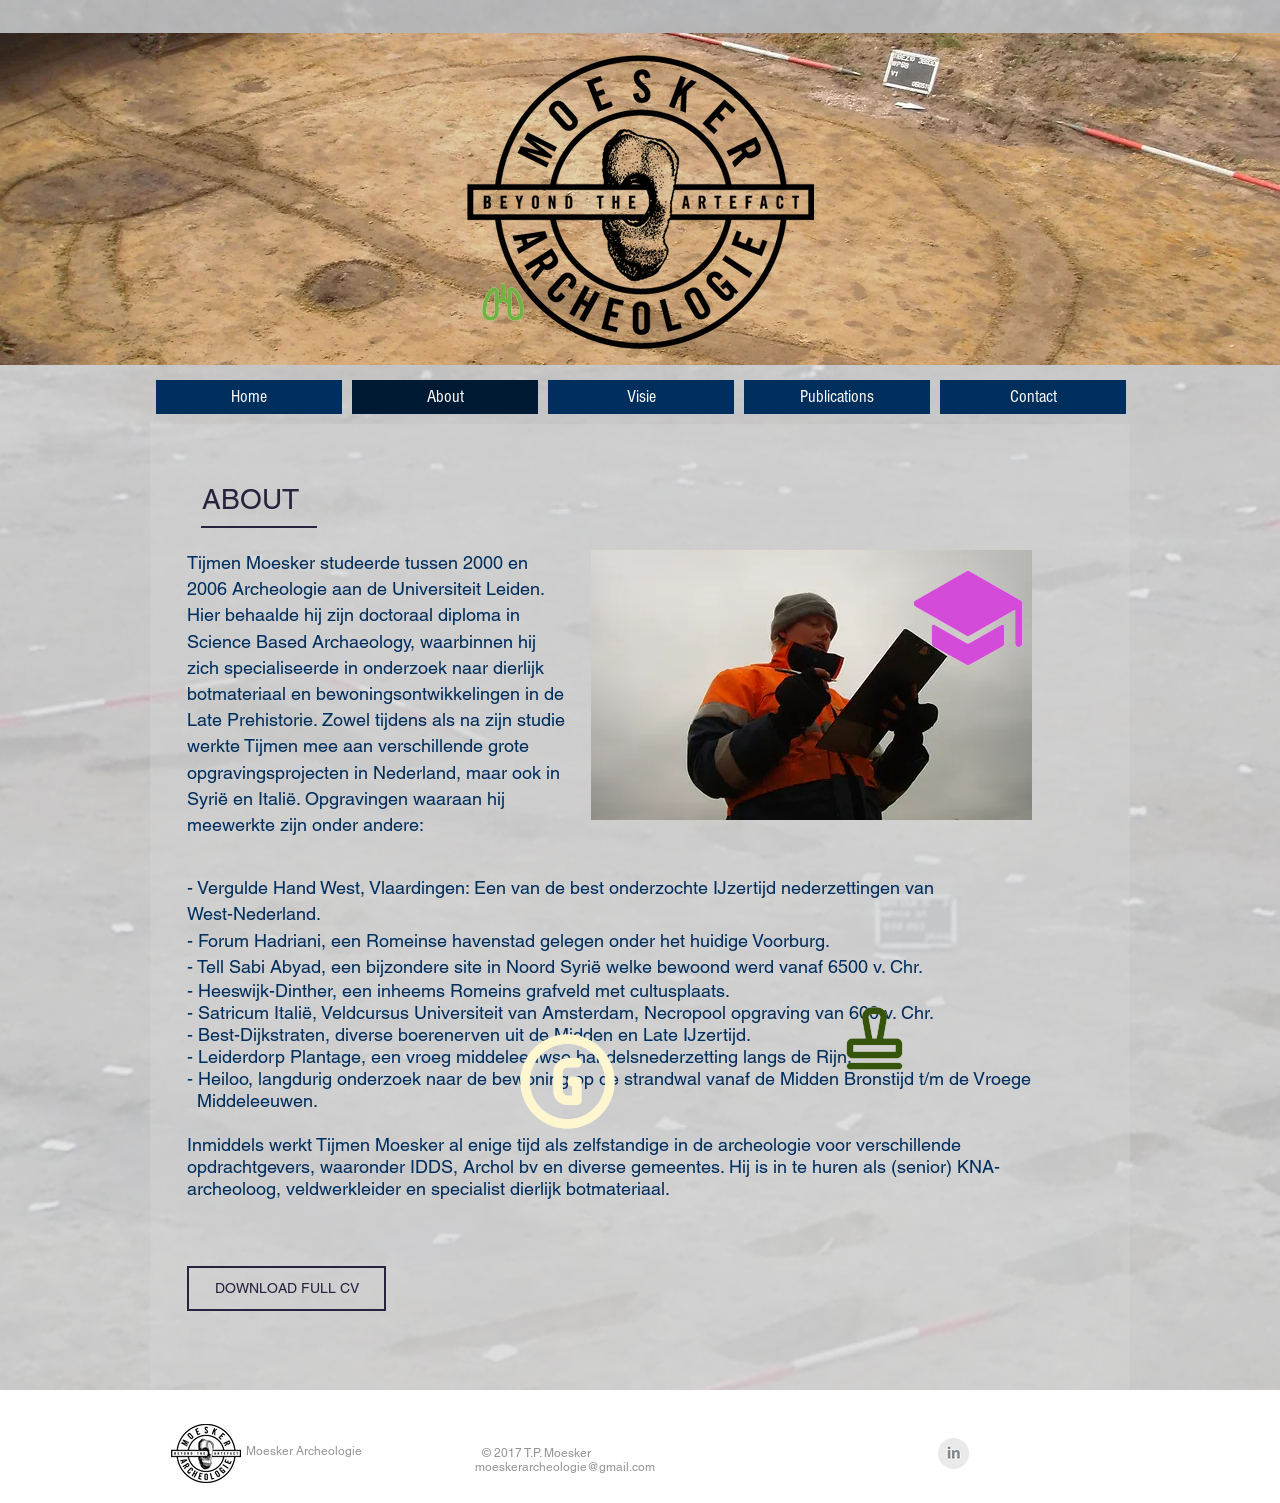  What do you see at coordinates (567, 1081) in the screenshot?
I see `google account or google-related feature` at bounding box center [567, 1081].